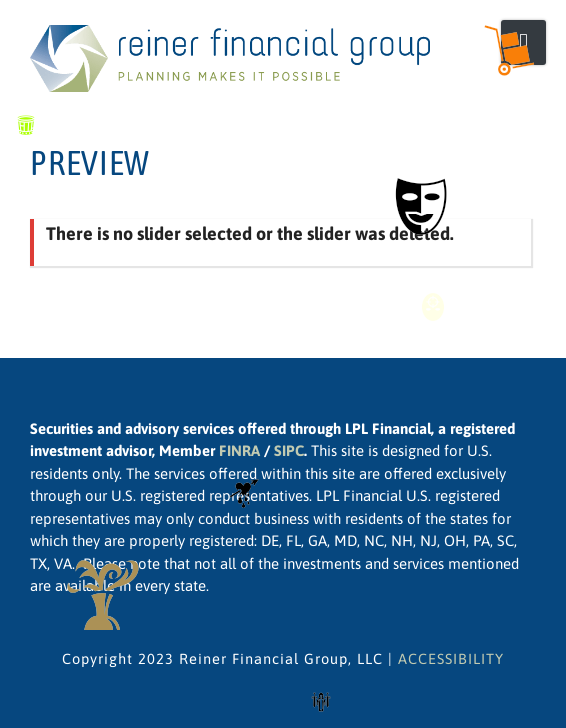  I want to click on toggle between theater or drama mode, so click(420, 206).